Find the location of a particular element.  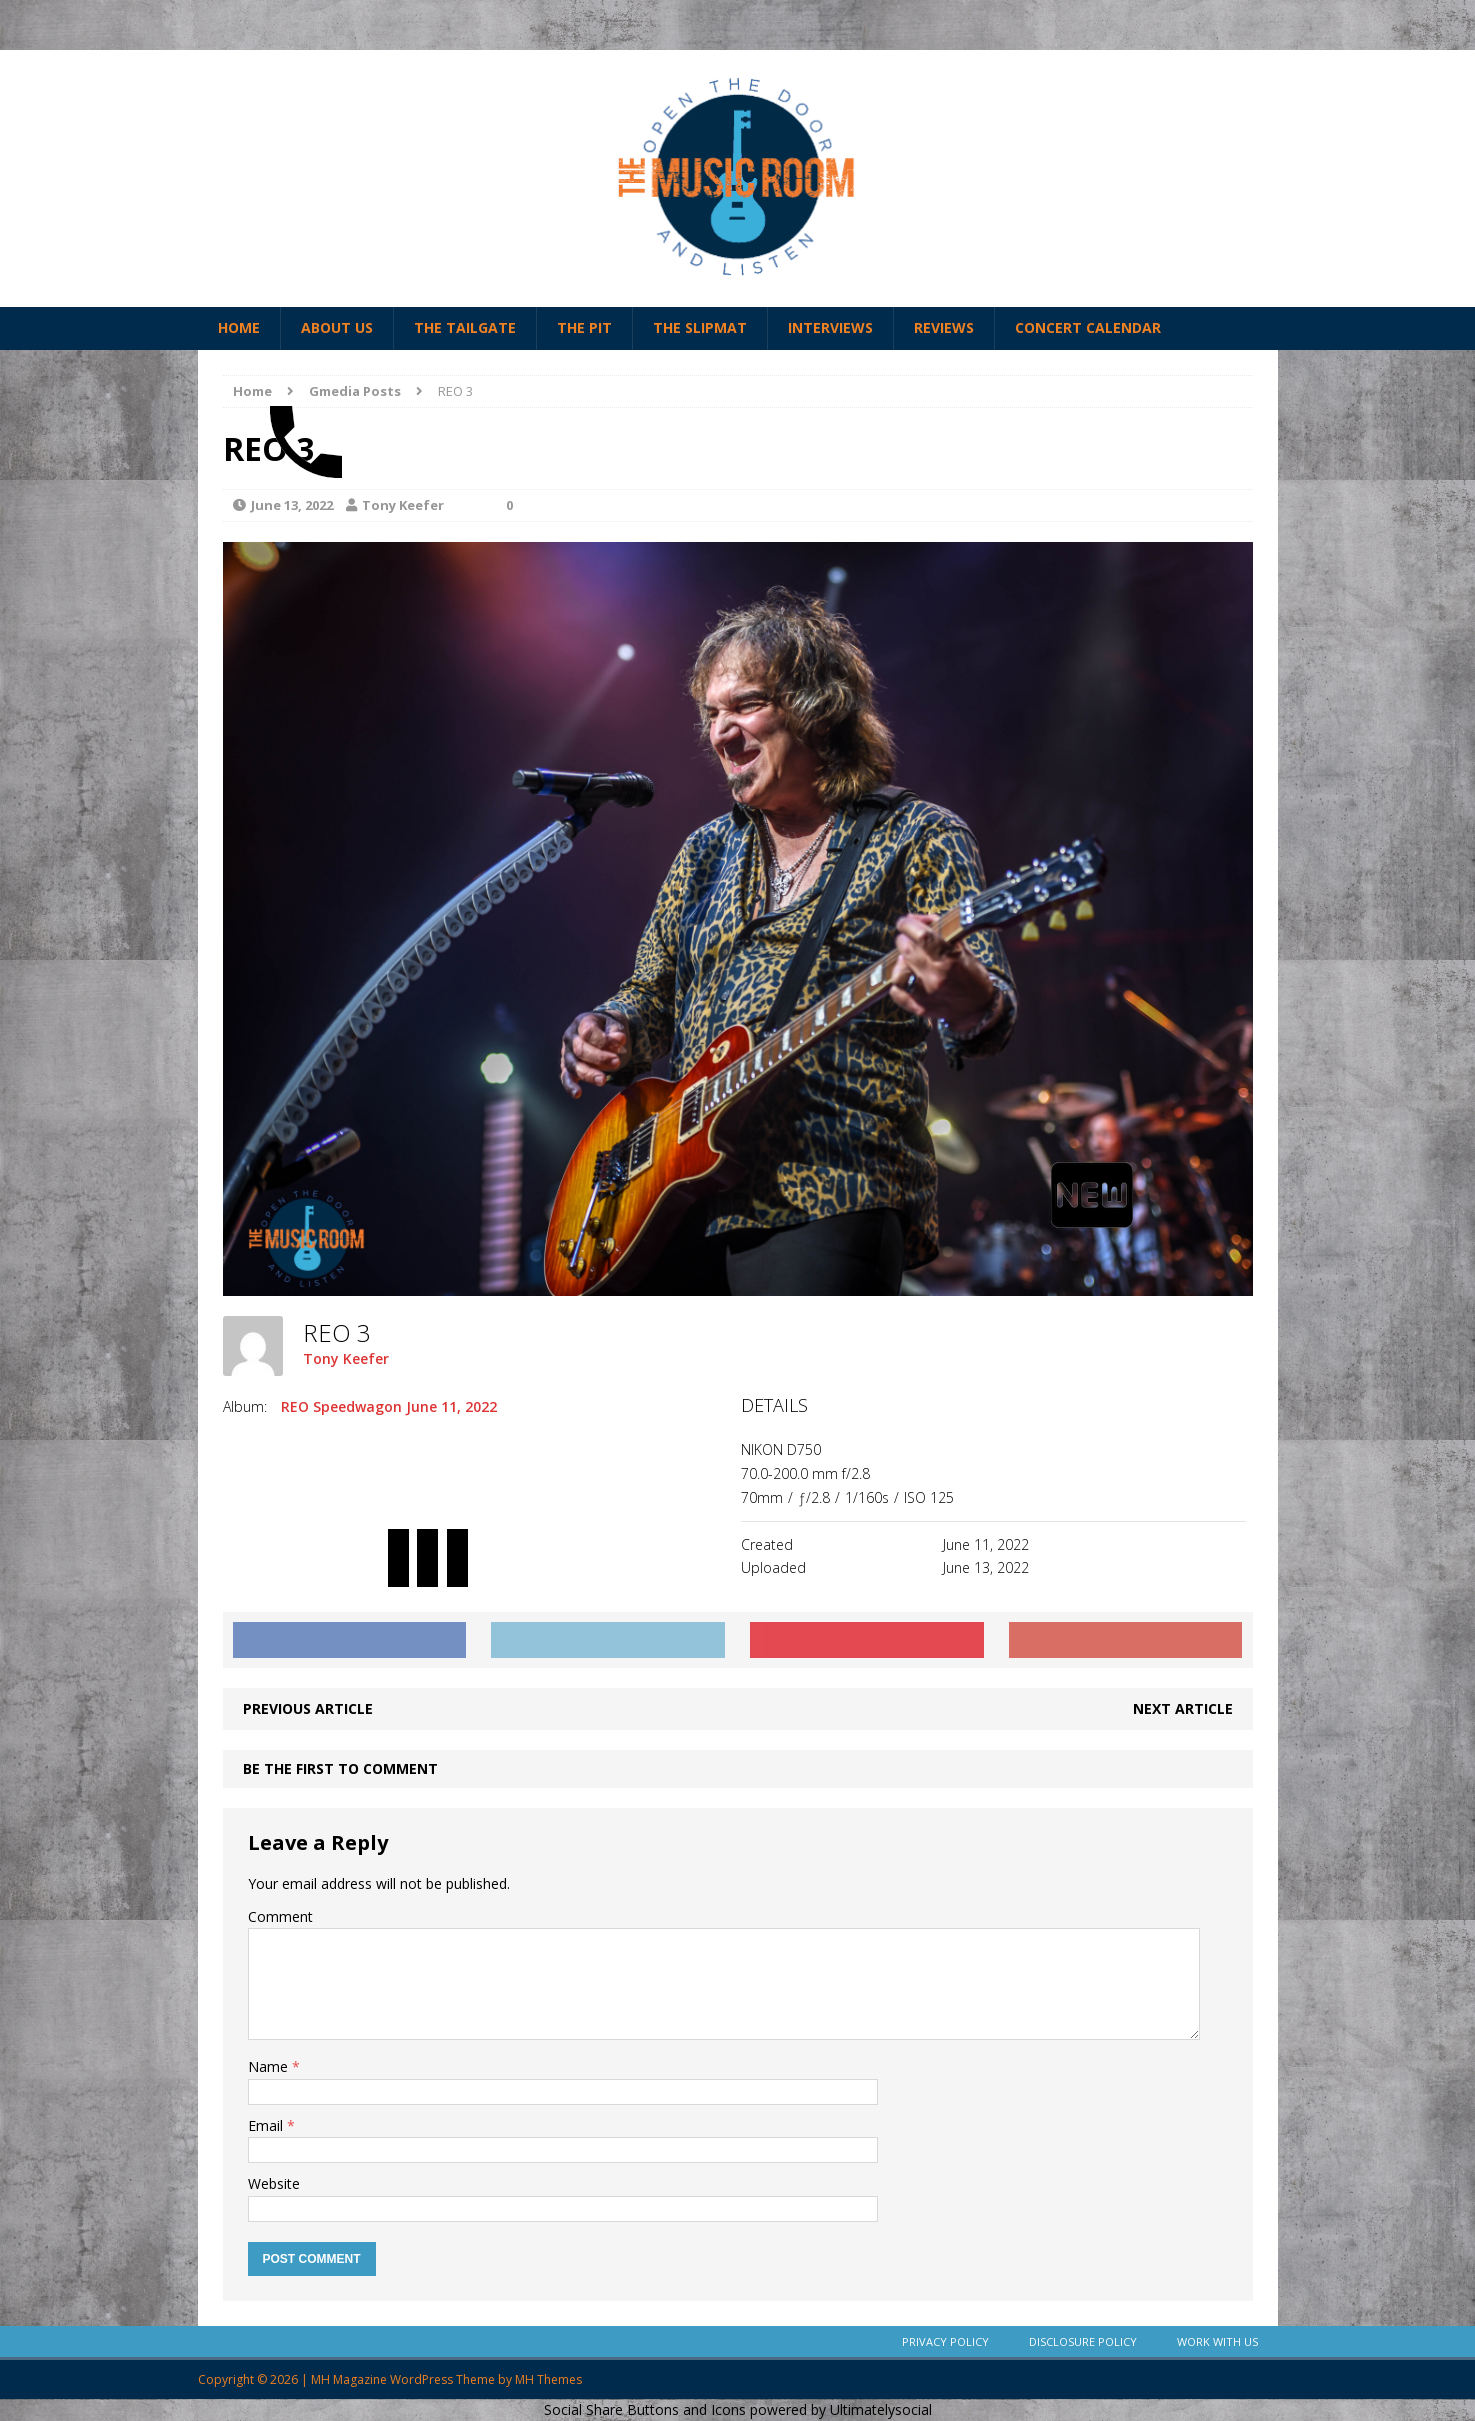

switch to week view in calendar is located at coordinates (430, 1558).